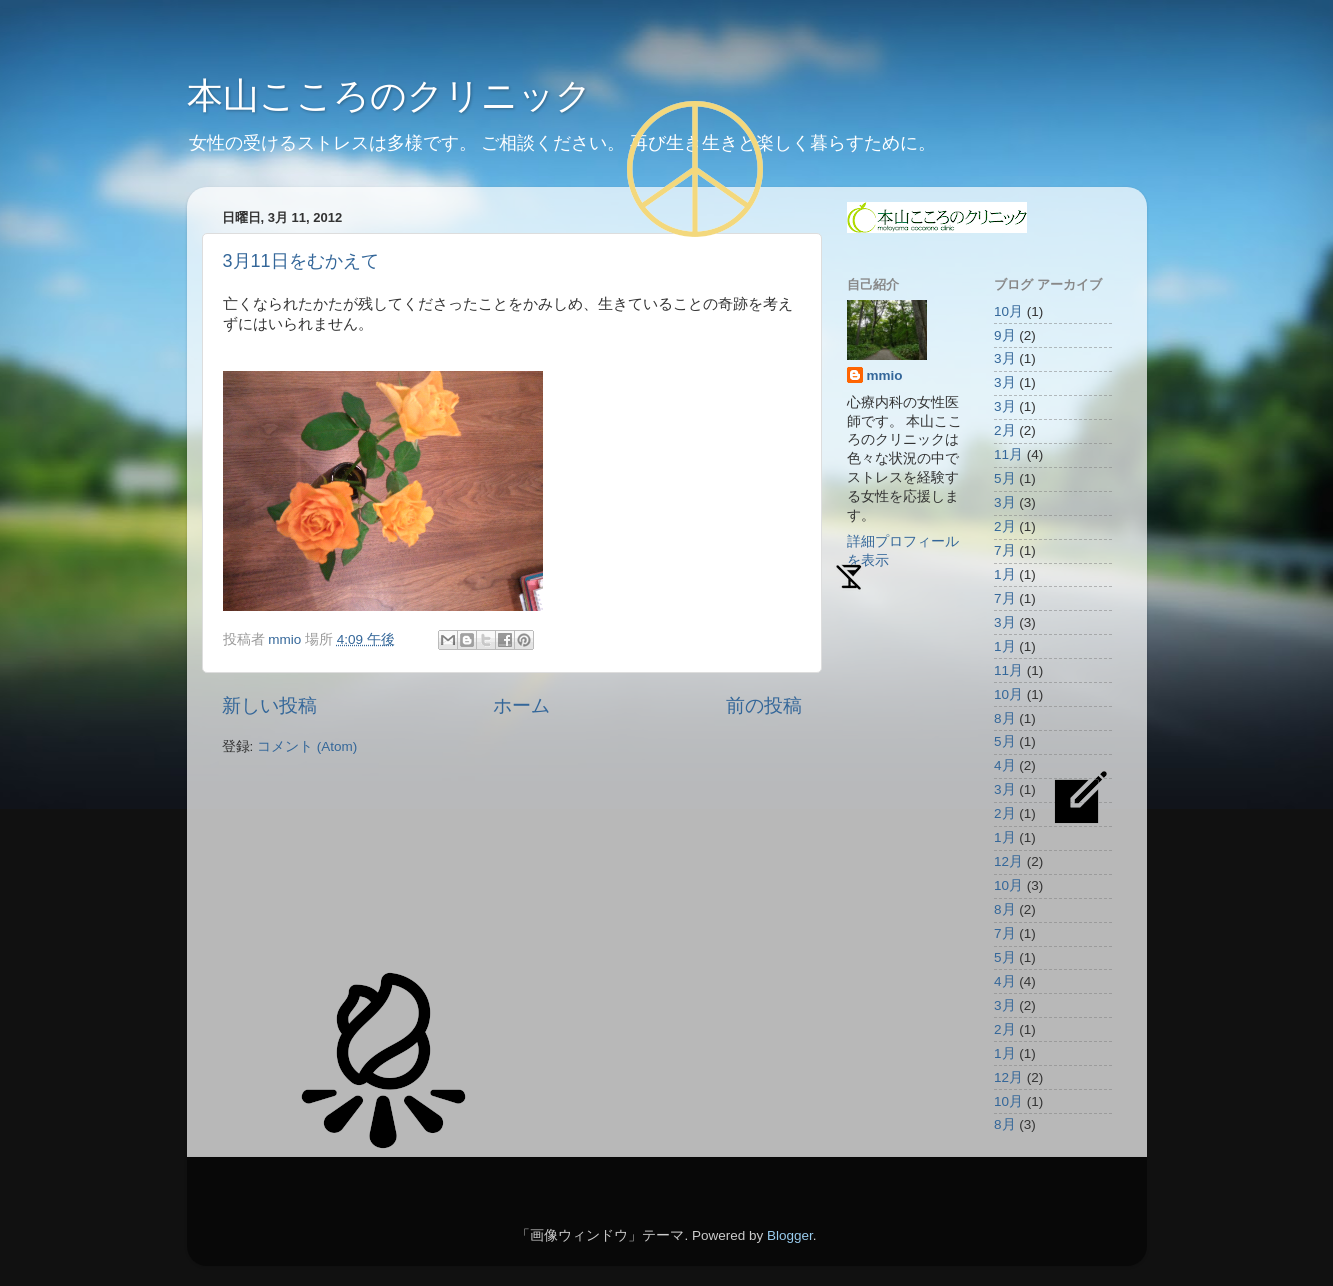 The image size is (1333, 1286). What do you see at coordinates (695, 169) in the screenshot?
I see `peace symbol or anti-war indicator` at bounding box center [695, 169].